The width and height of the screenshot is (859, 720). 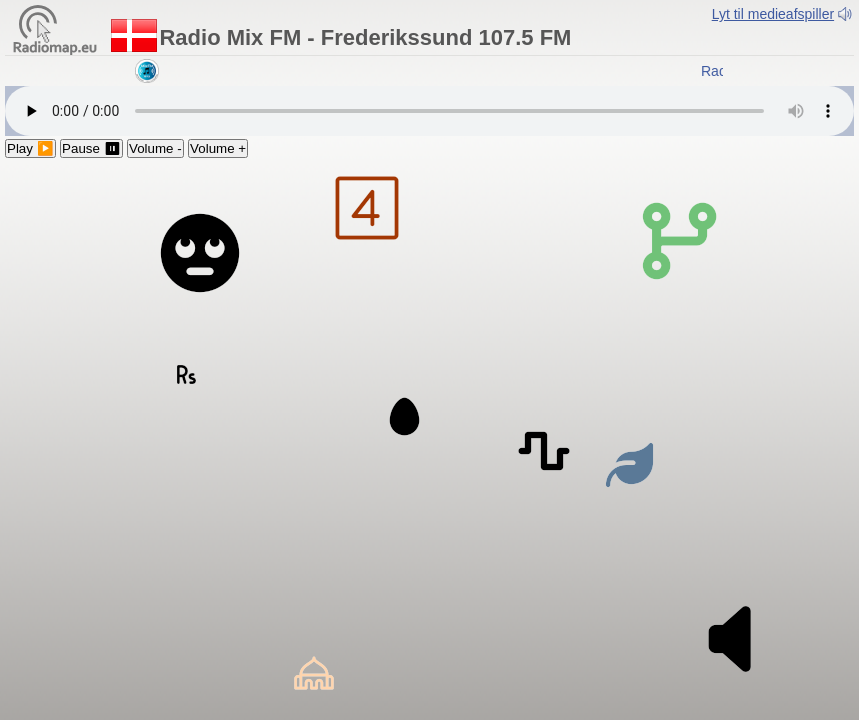 I want to click on indicates breakfast or food-related content, so click(x=404, y=416).